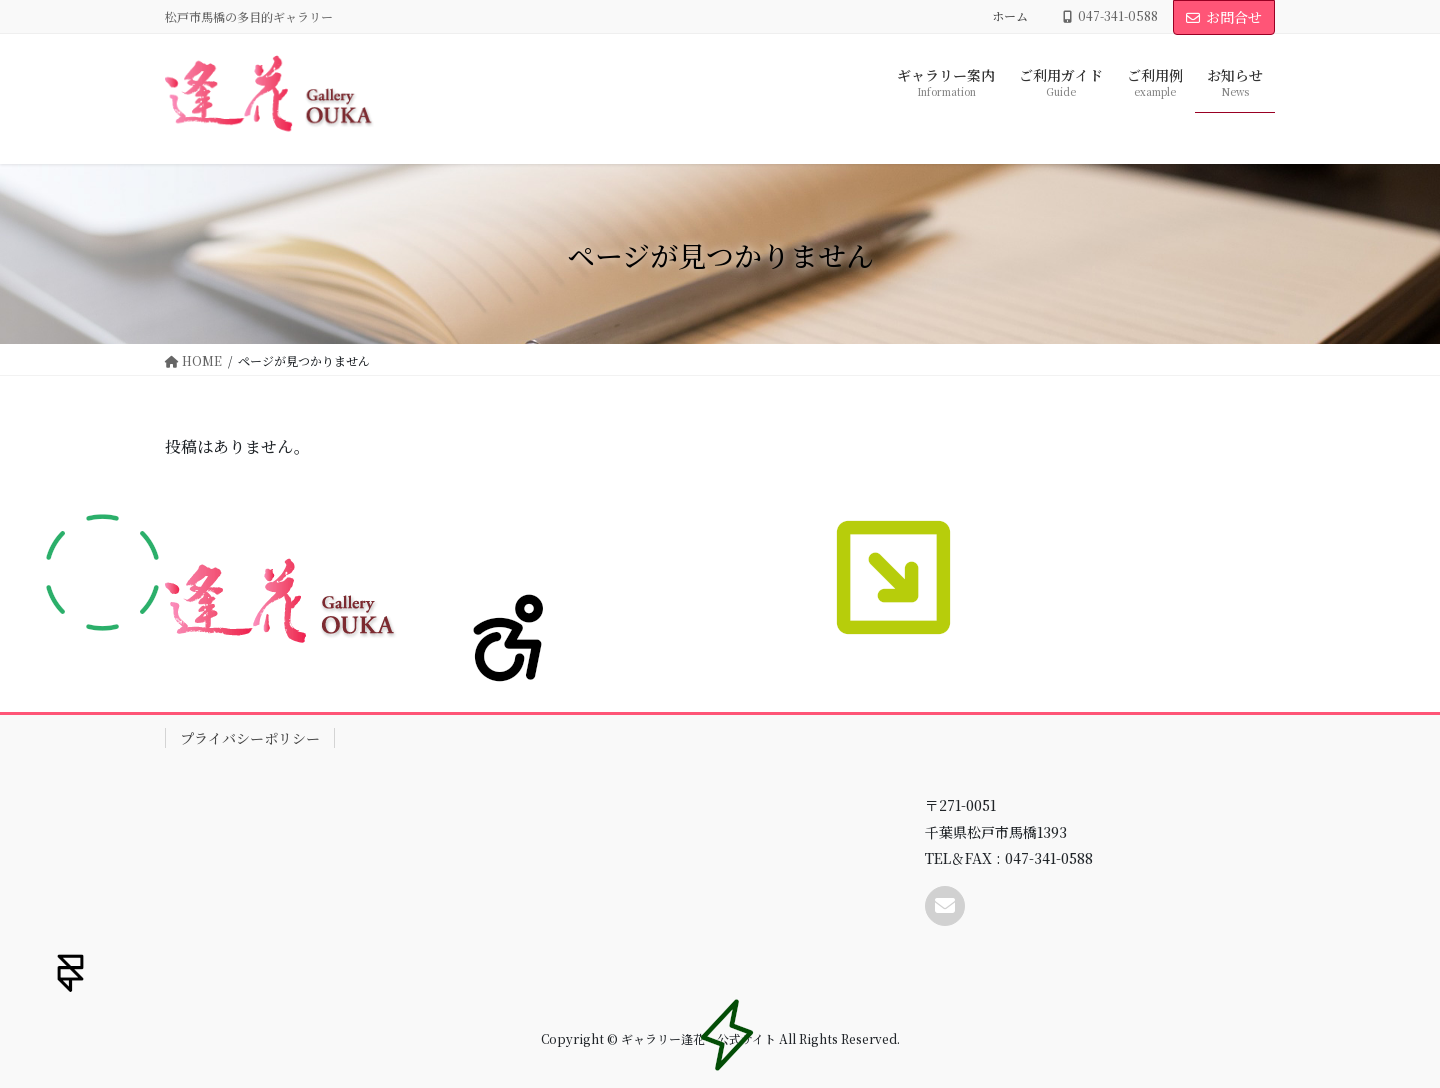 Image resolution: width=1440 pixels, height=1088 pixels. Describe the element at coordinates (893, 577) in the screenshot. I see `navigate to the bottom-right section` at that location.